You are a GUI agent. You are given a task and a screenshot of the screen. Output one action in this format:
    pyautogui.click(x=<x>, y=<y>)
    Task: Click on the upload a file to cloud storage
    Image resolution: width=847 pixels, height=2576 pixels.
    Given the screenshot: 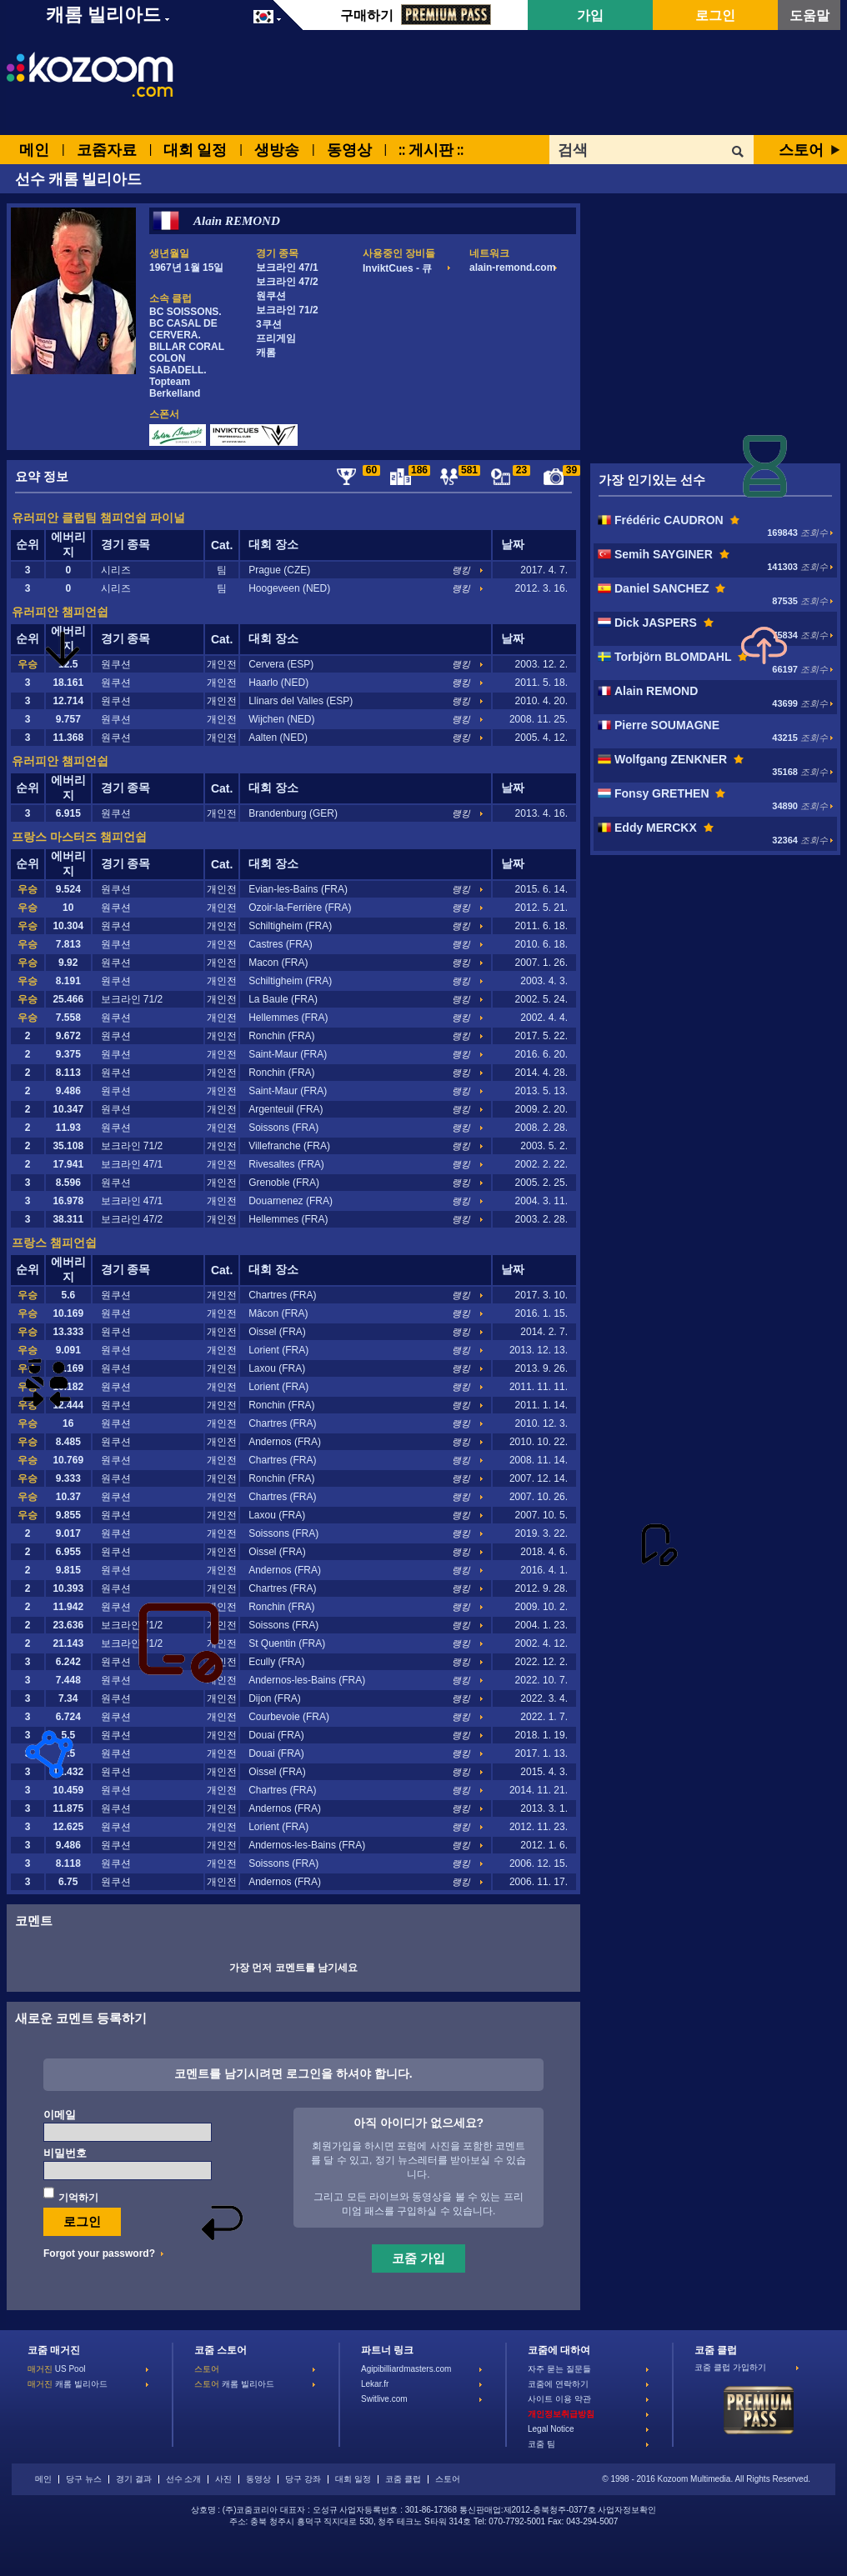 What is the action you would take?
    pyautogui.click(x=764, y=645)
    